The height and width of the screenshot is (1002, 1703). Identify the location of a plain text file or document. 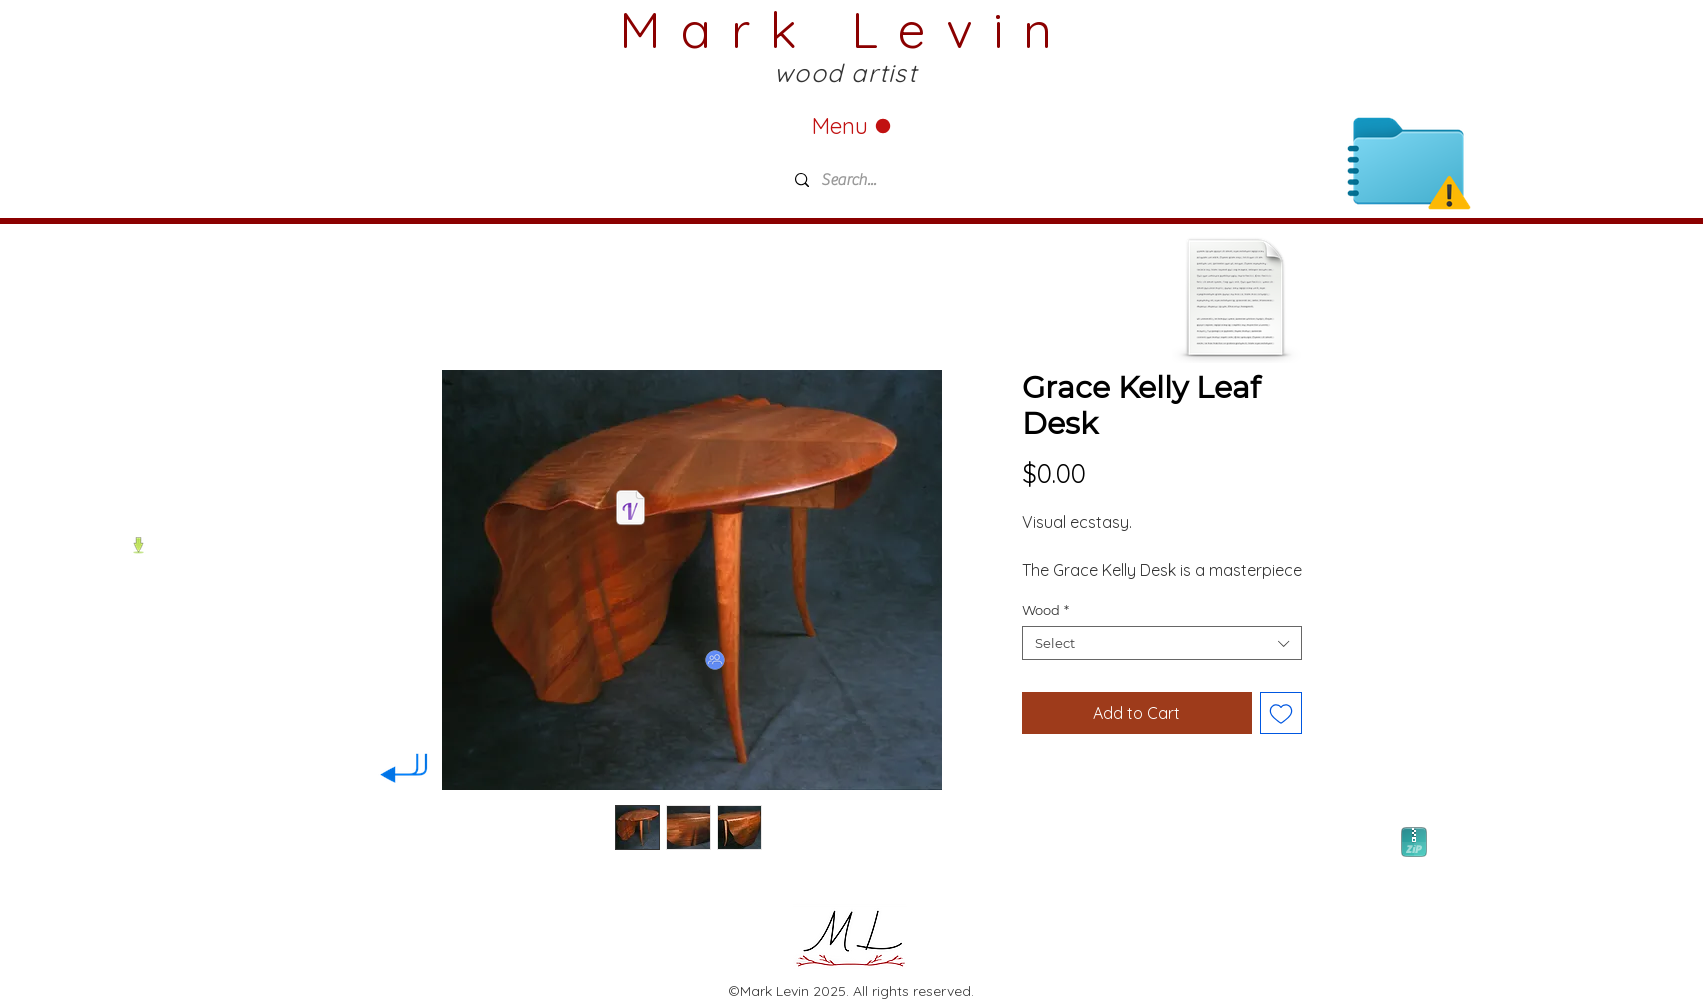
(1237, 297).